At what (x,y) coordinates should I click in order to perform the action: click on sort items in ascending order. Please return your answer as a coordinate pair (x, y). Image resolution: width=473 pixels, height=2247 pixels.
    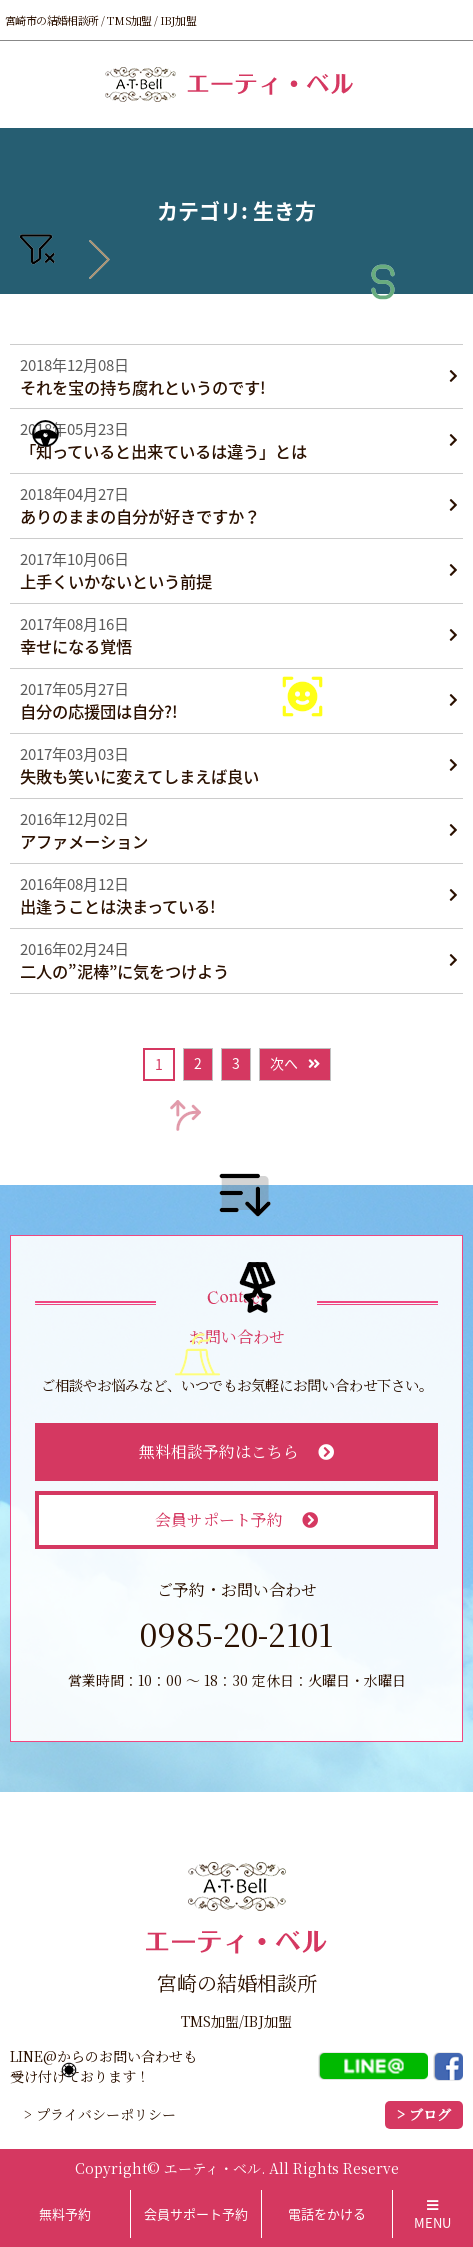
    Looking at the image, I should click on (243, 1193).